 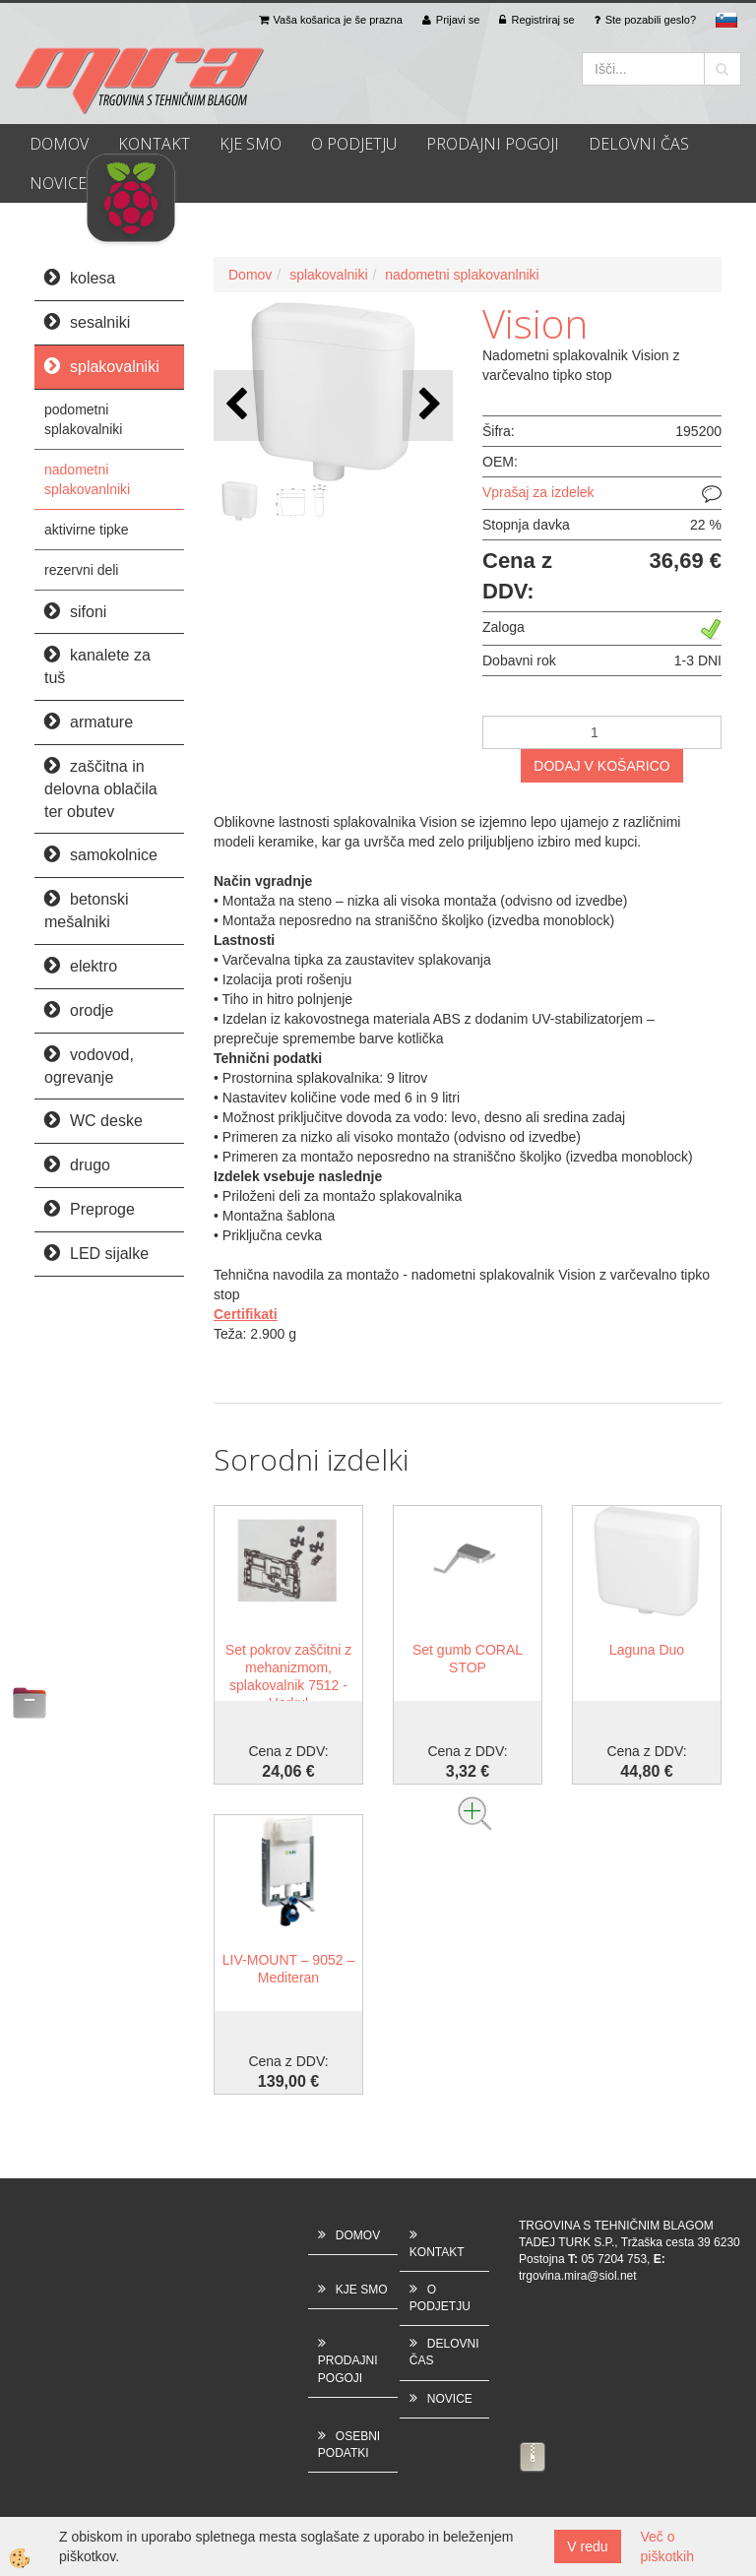 I want to click on launch raspbian operating system, so click(x=131, y=198).